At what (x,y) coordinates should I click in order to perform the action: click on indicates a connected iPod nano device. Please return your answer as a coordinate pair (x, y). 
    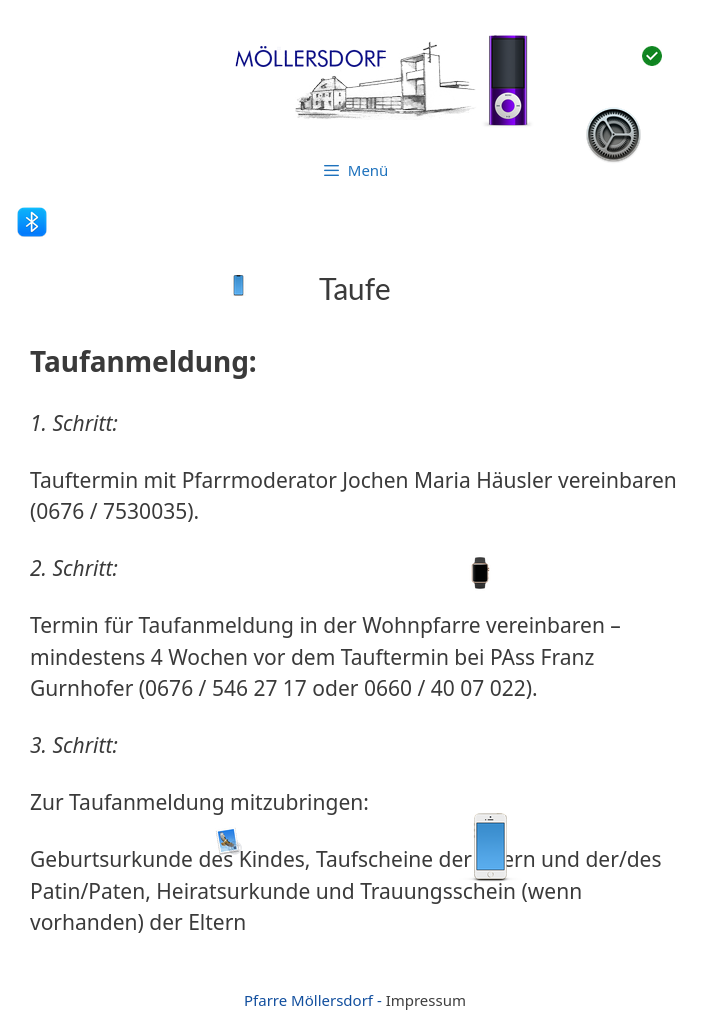
    Looking at the image, I should click on (507, 81).